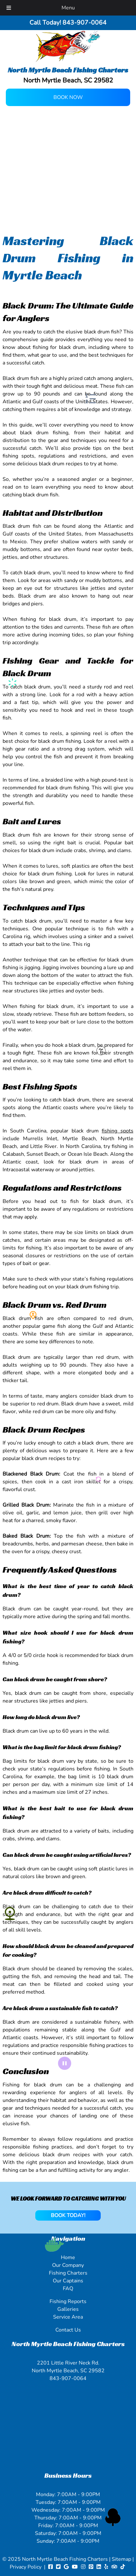 This screenshot has width=136, height=2576. What do you see at coordinates (12, 683) in the screenshot?
I see `loading content in progress` at bounding box center [12, 683].